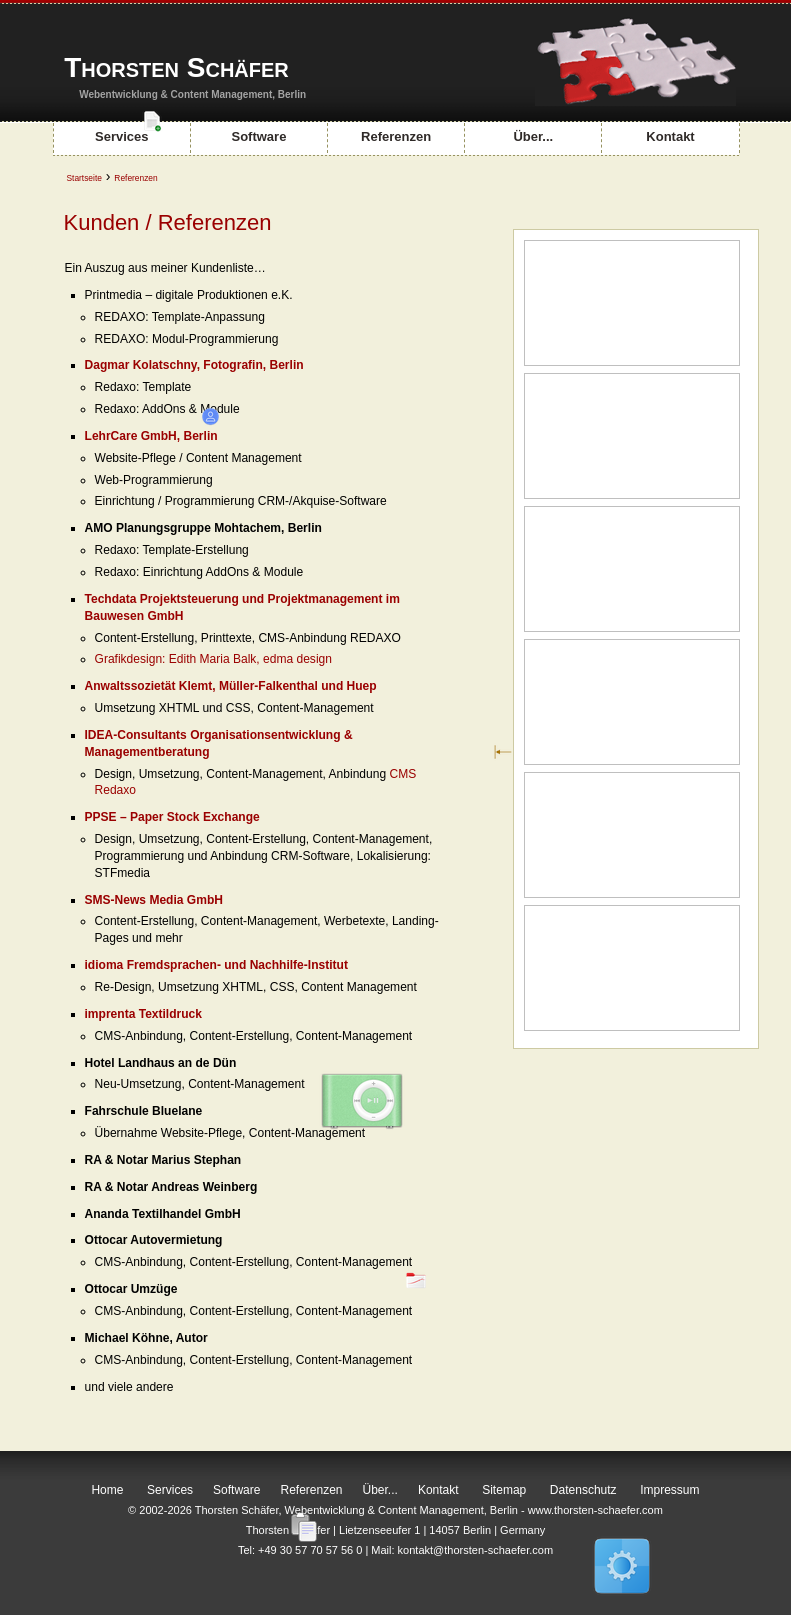 This screenshot has width=791, height=1615. Describe the element at coordinates (362, 1086) in the screenshot. I see `iPod shuffle device connected` at that location.